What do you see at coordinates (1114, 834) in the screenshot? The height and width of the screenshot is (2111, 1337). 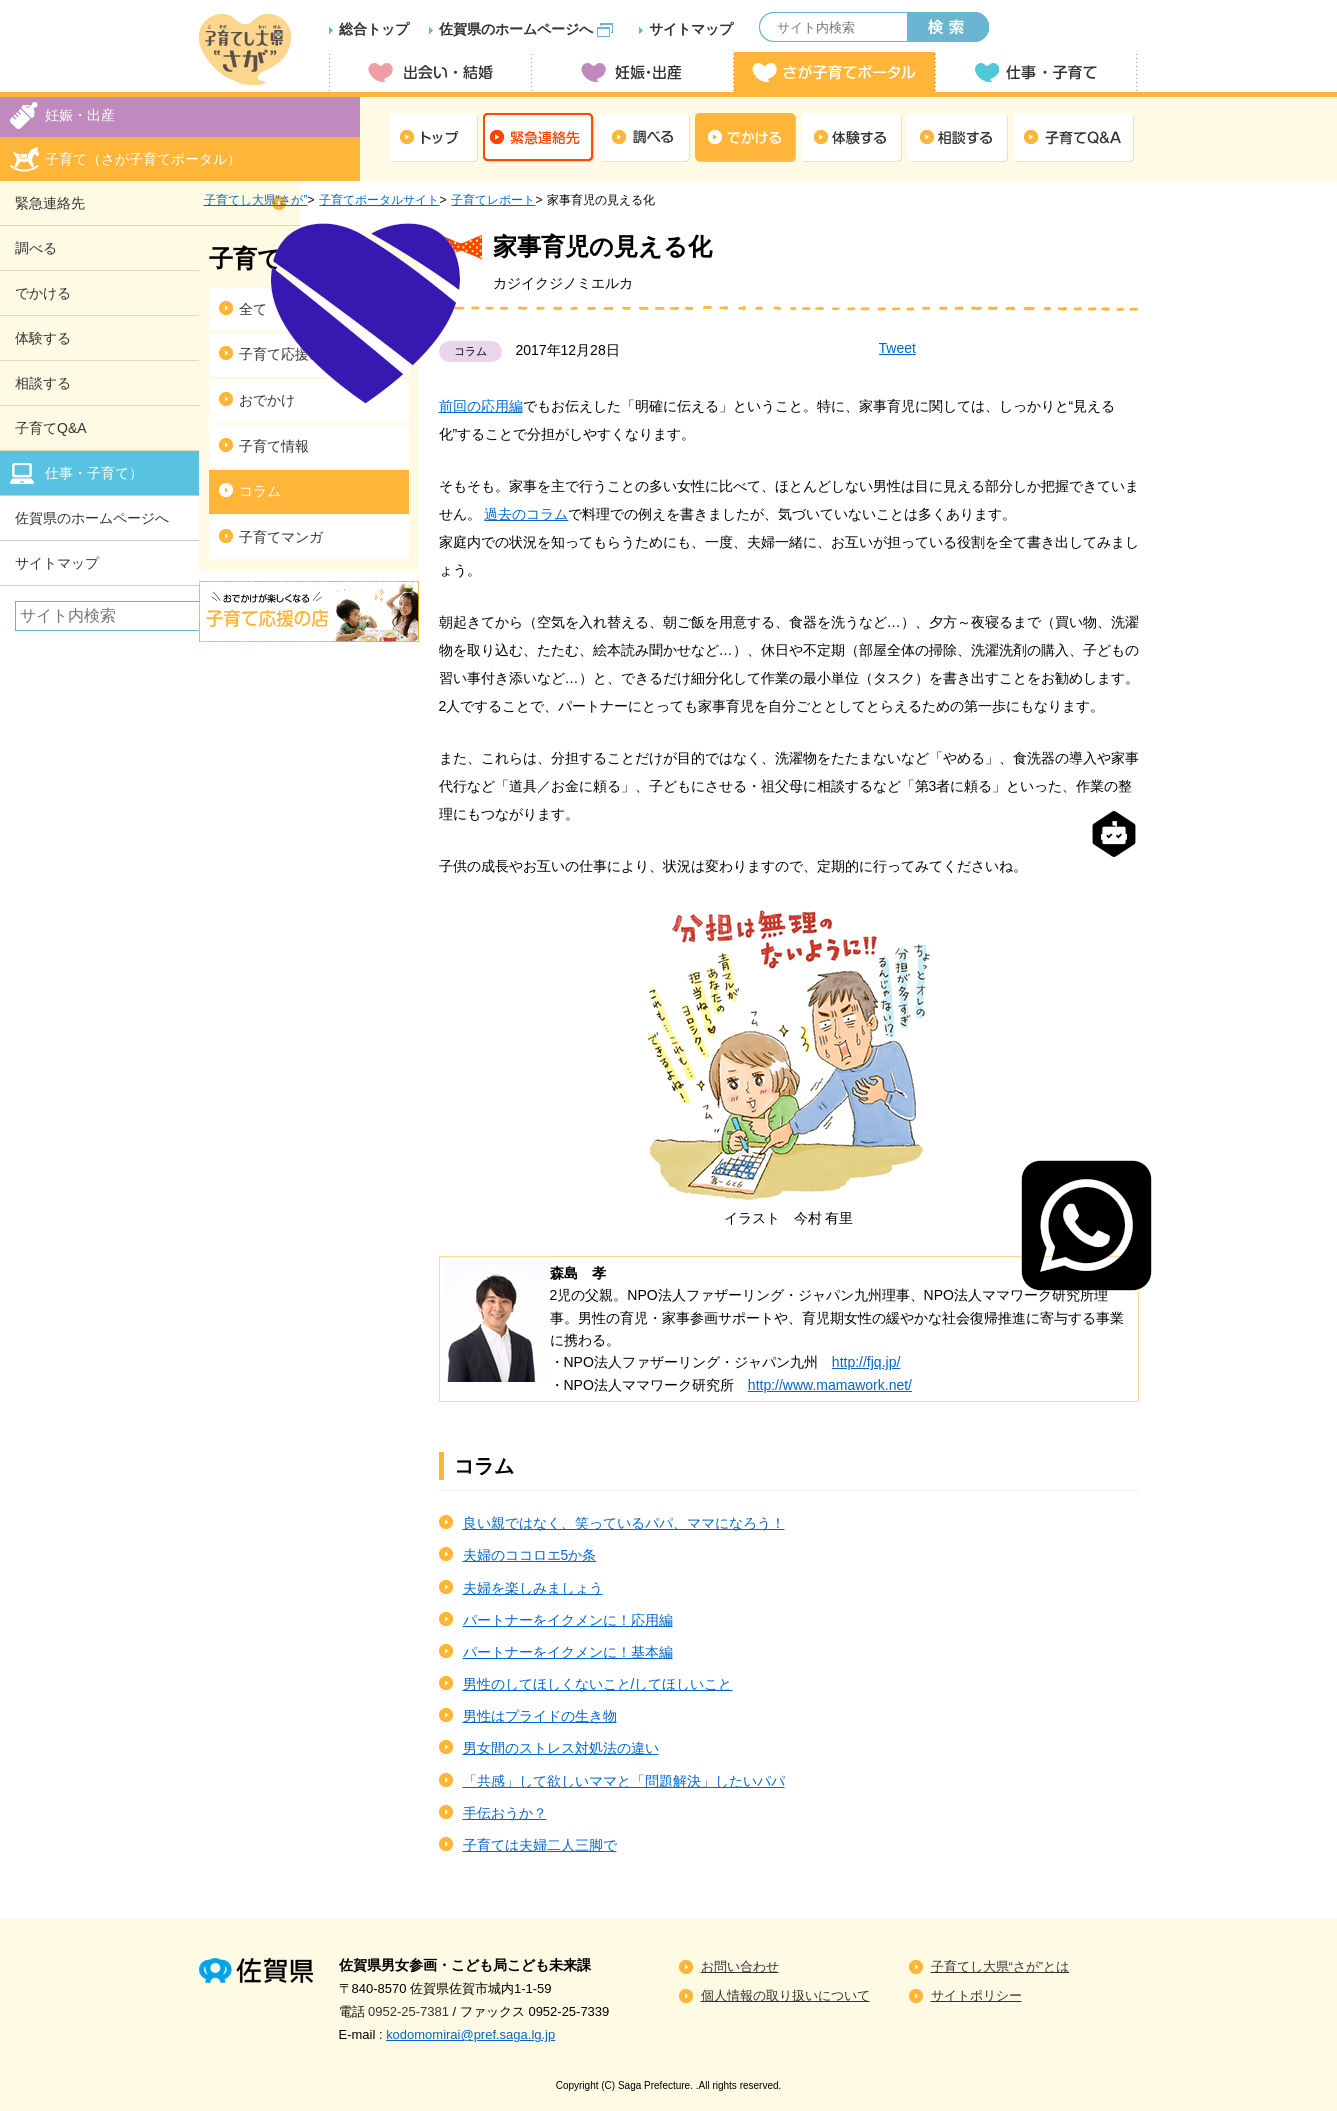 I see `GitHub Dependabot automated dependency updates` at bounding box center [1114, 834].